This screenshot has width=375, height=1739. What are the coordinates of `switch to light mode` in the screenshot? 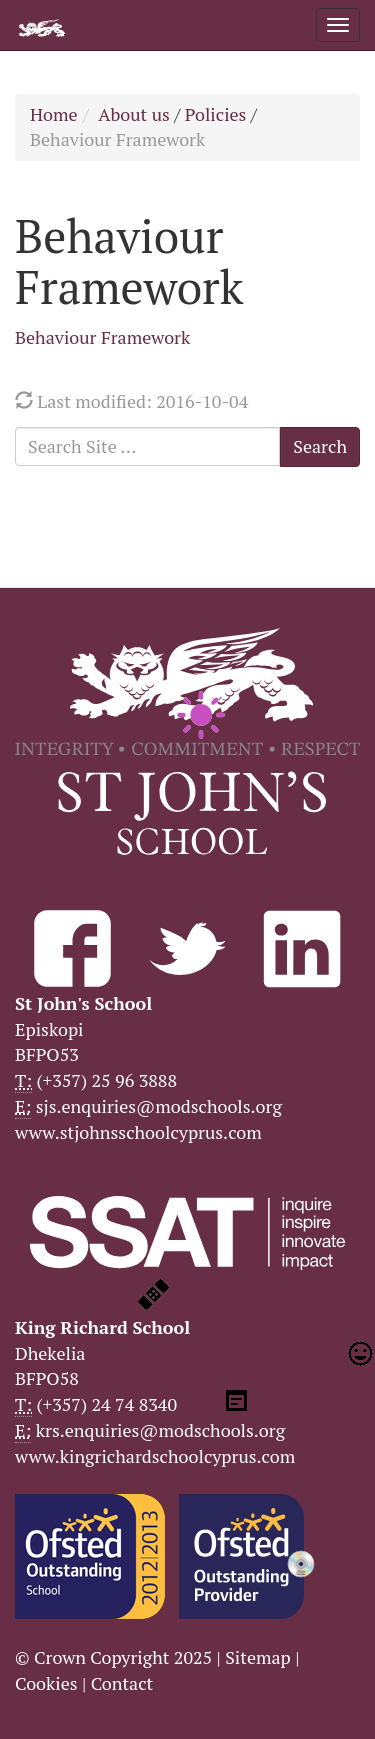 It's located at (201, 715).